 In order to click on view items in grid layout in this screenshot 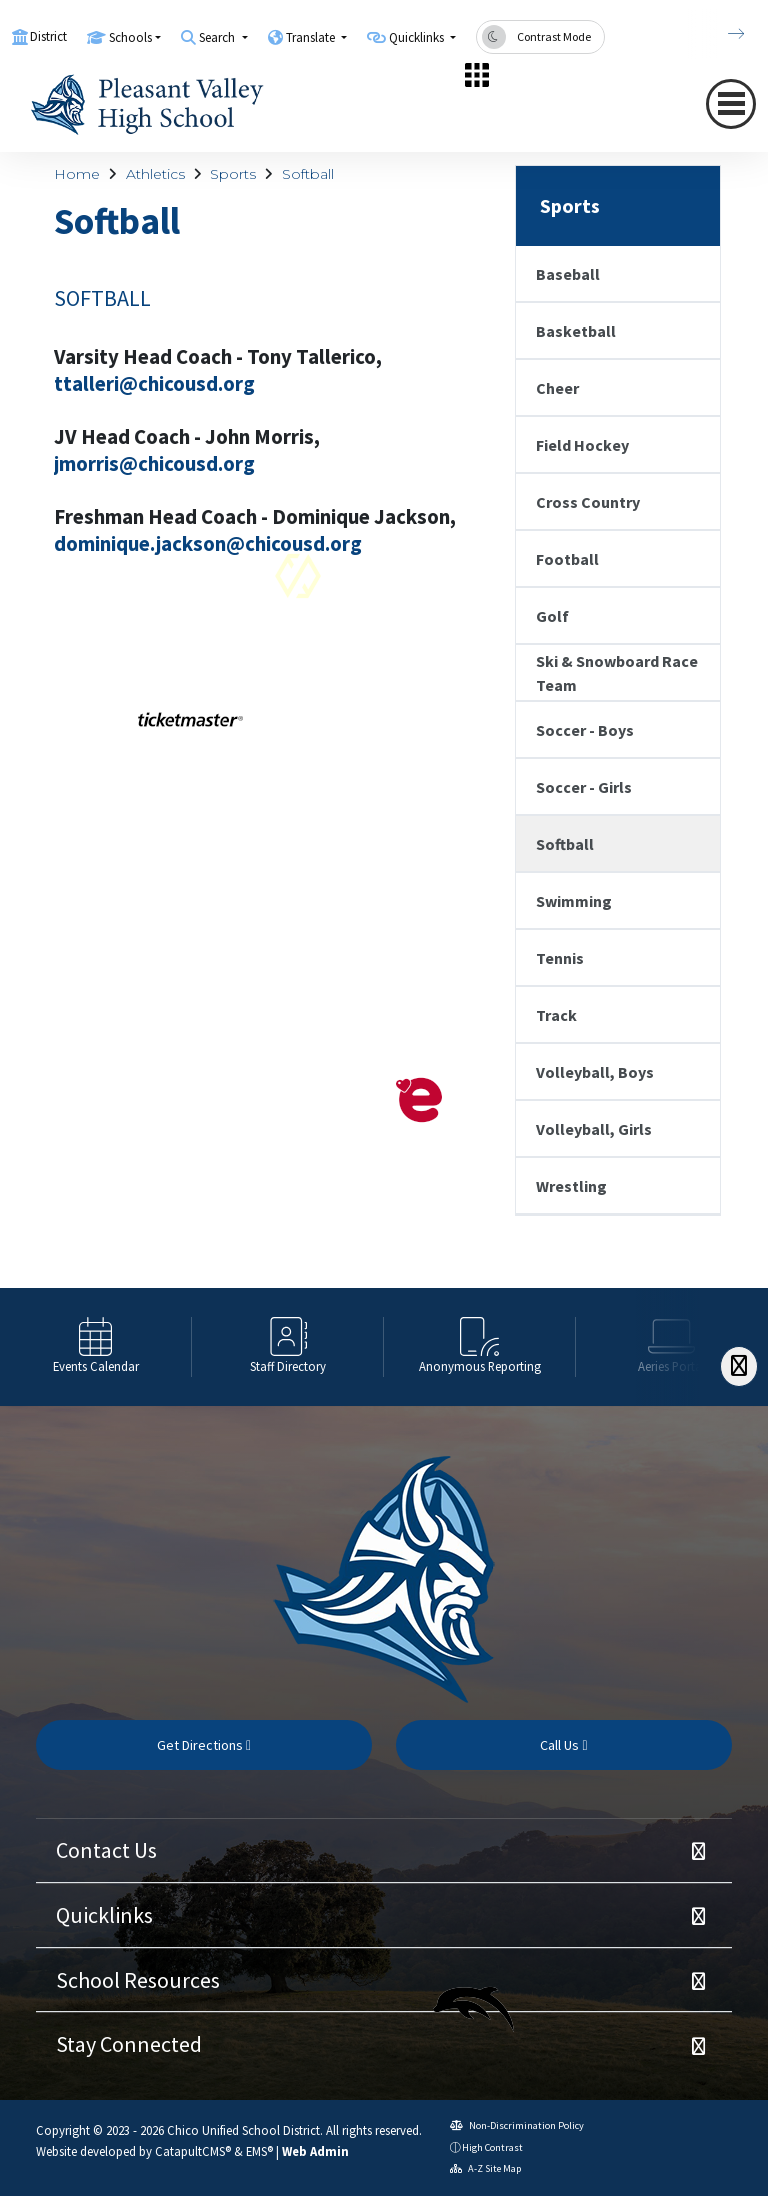, I will do `click(477, 75)`.